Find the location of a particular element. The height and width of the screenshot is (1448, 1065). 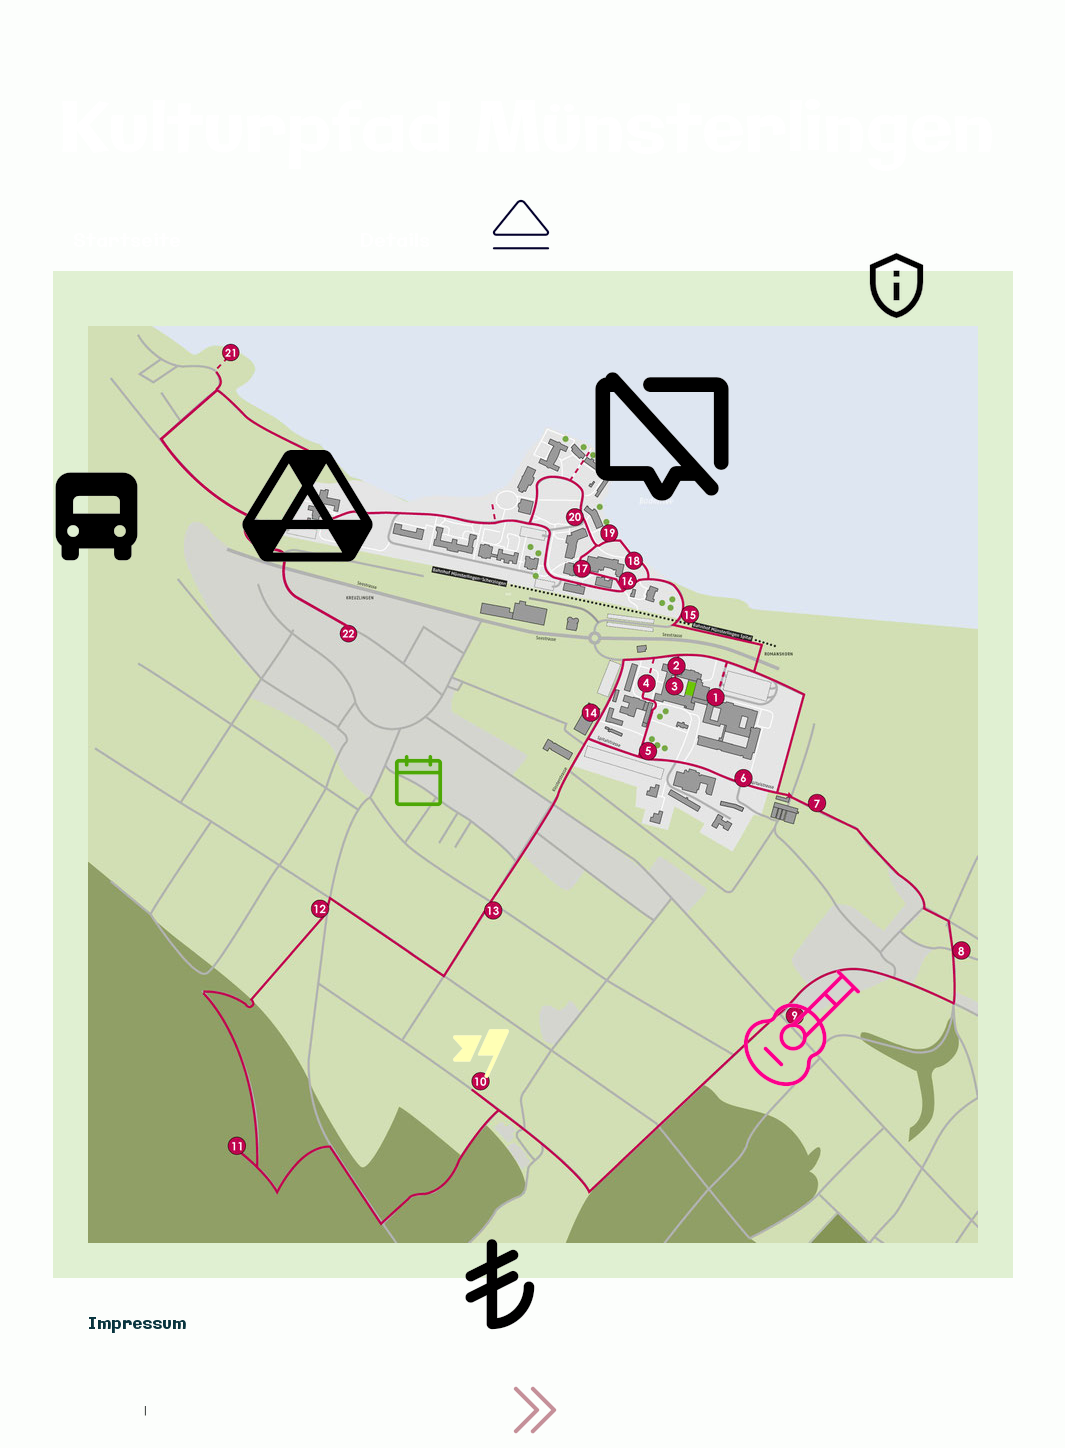

eject media or disc is located at coordinates (521, 228).